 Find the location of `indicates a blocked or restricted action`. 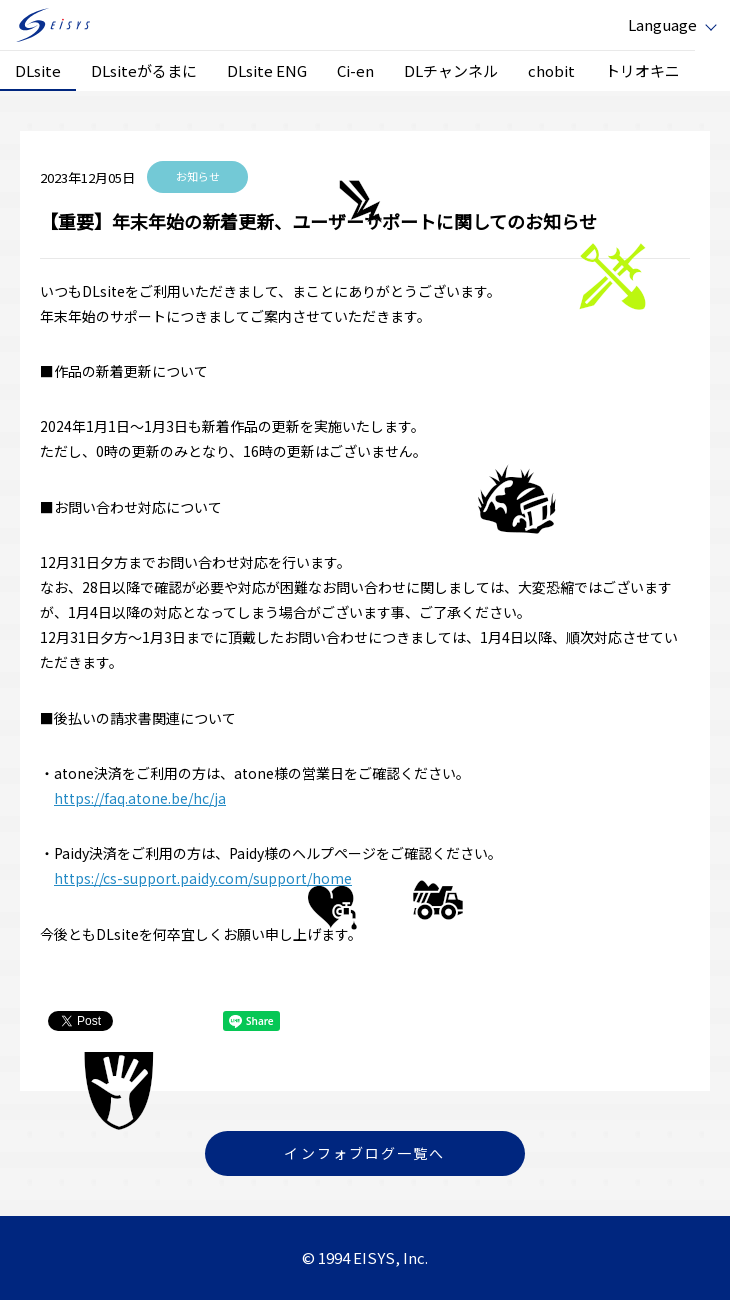

indicates a blocked or restricted action is located at coordinates (118, 1090).